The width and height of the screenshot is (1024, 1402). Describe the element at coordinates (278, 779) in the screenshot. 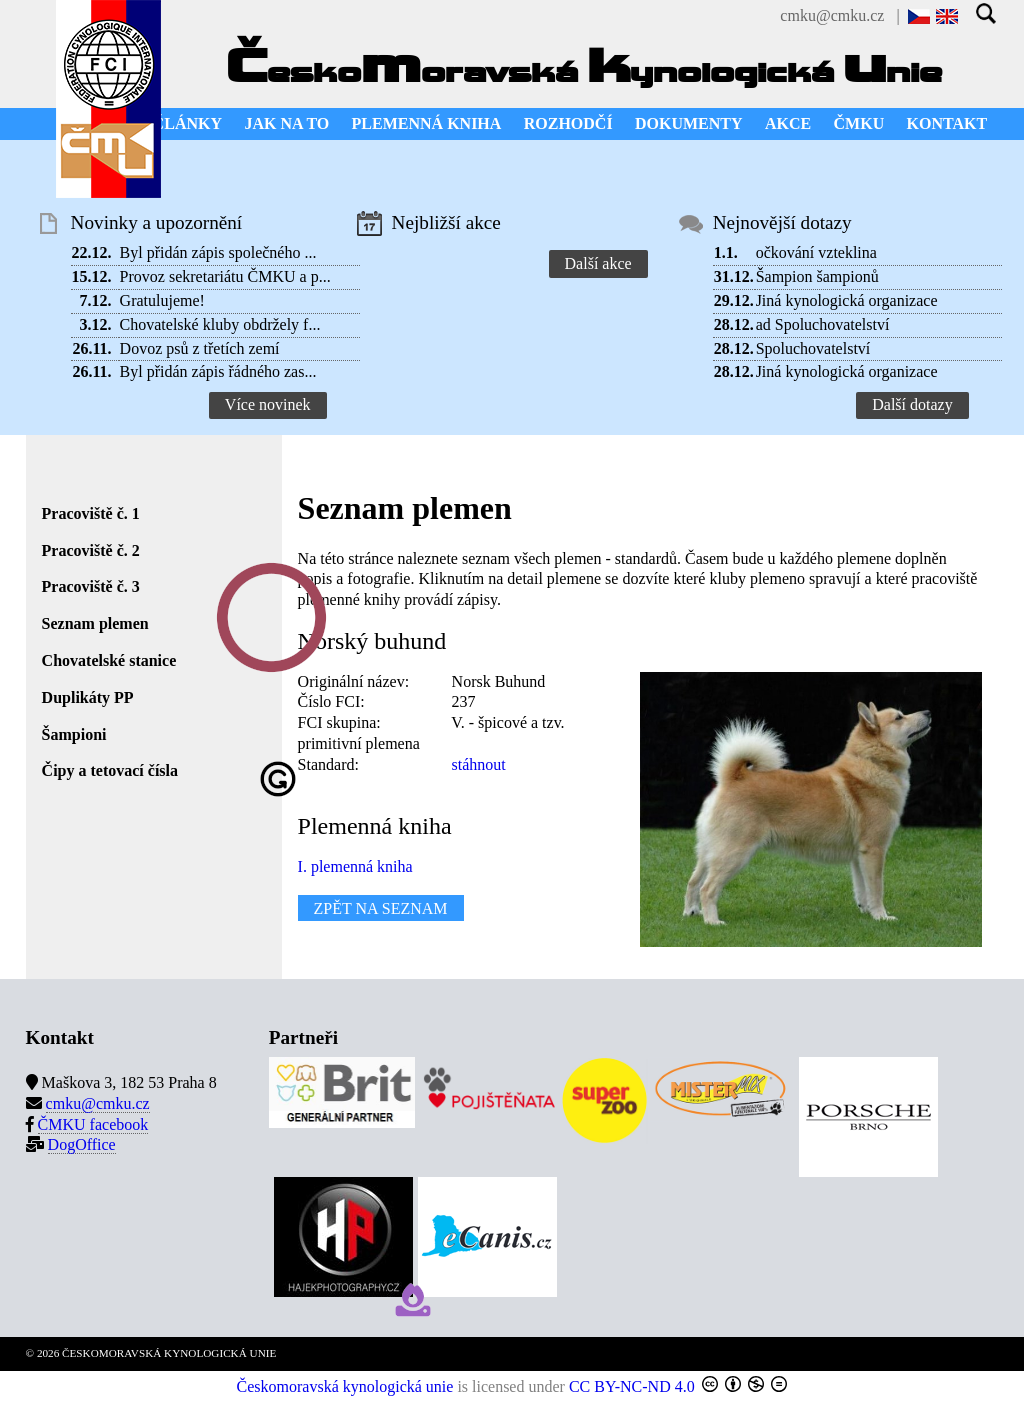

I see `open Grammarly writing assistant` at that location.